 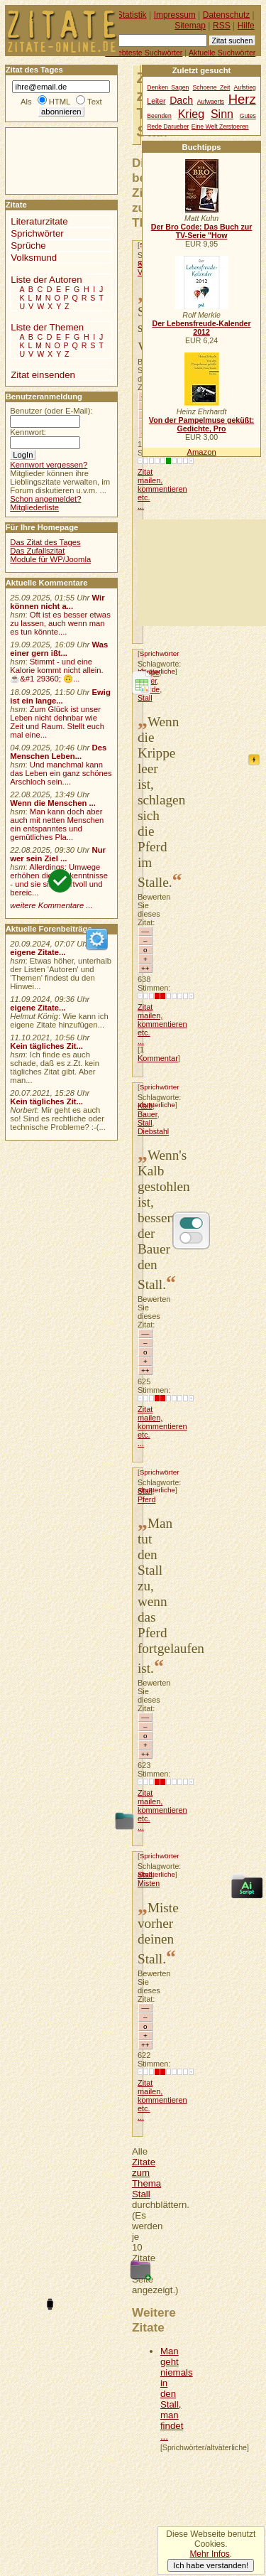 What do you see at coordinates (60, 880) in the screenshot?
I see `confirm or accept a calculation` at bounding box center [60, 880].